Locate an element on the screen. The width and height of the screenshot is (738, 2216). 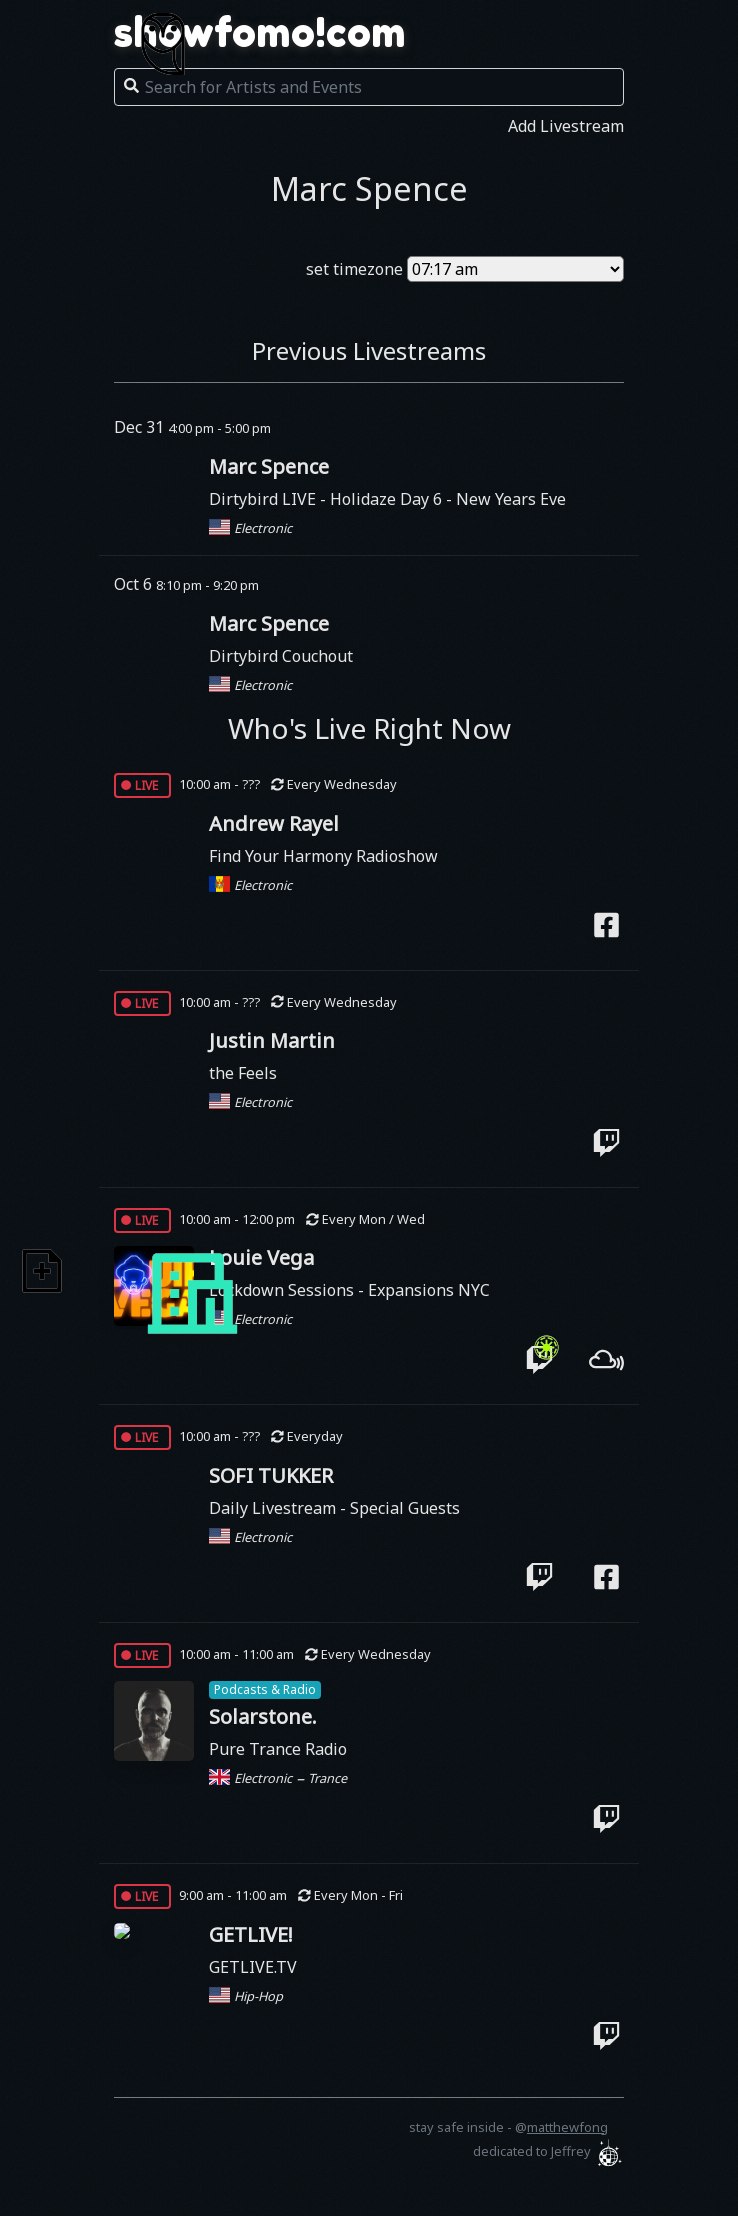
create a new file is located at coordinates (42, 1271).